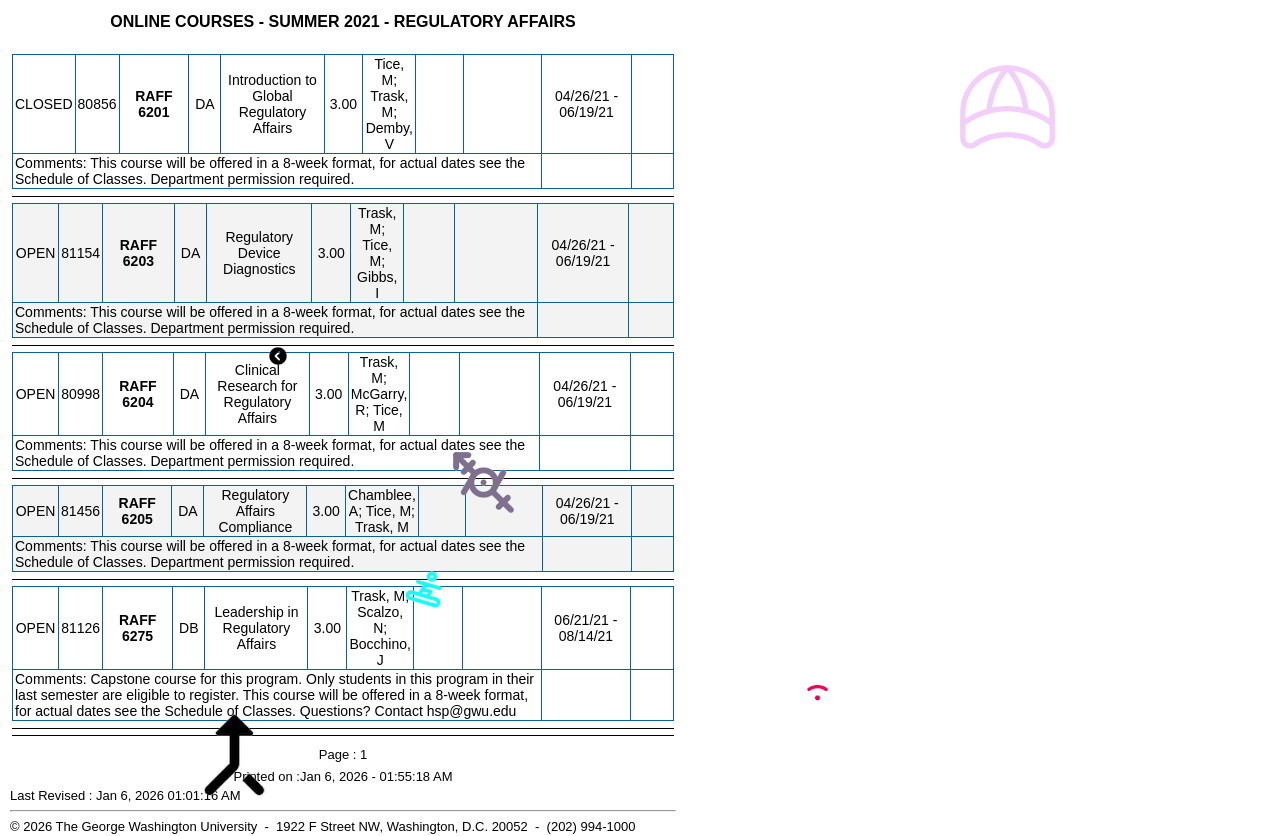 The image size is (1280, 836). Describe the element at coordinates (278, 356) in the screenshot. I see `go back to the previous screen` at that location.